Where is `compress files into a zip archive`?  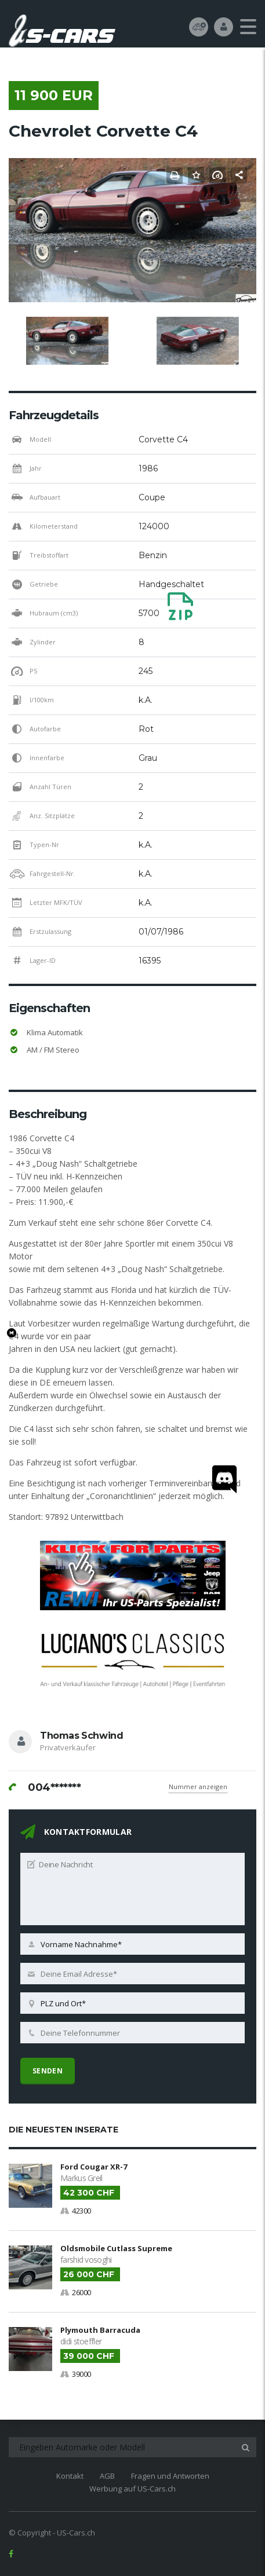
compress files into a zip archive is located at coordinates (180, 607).